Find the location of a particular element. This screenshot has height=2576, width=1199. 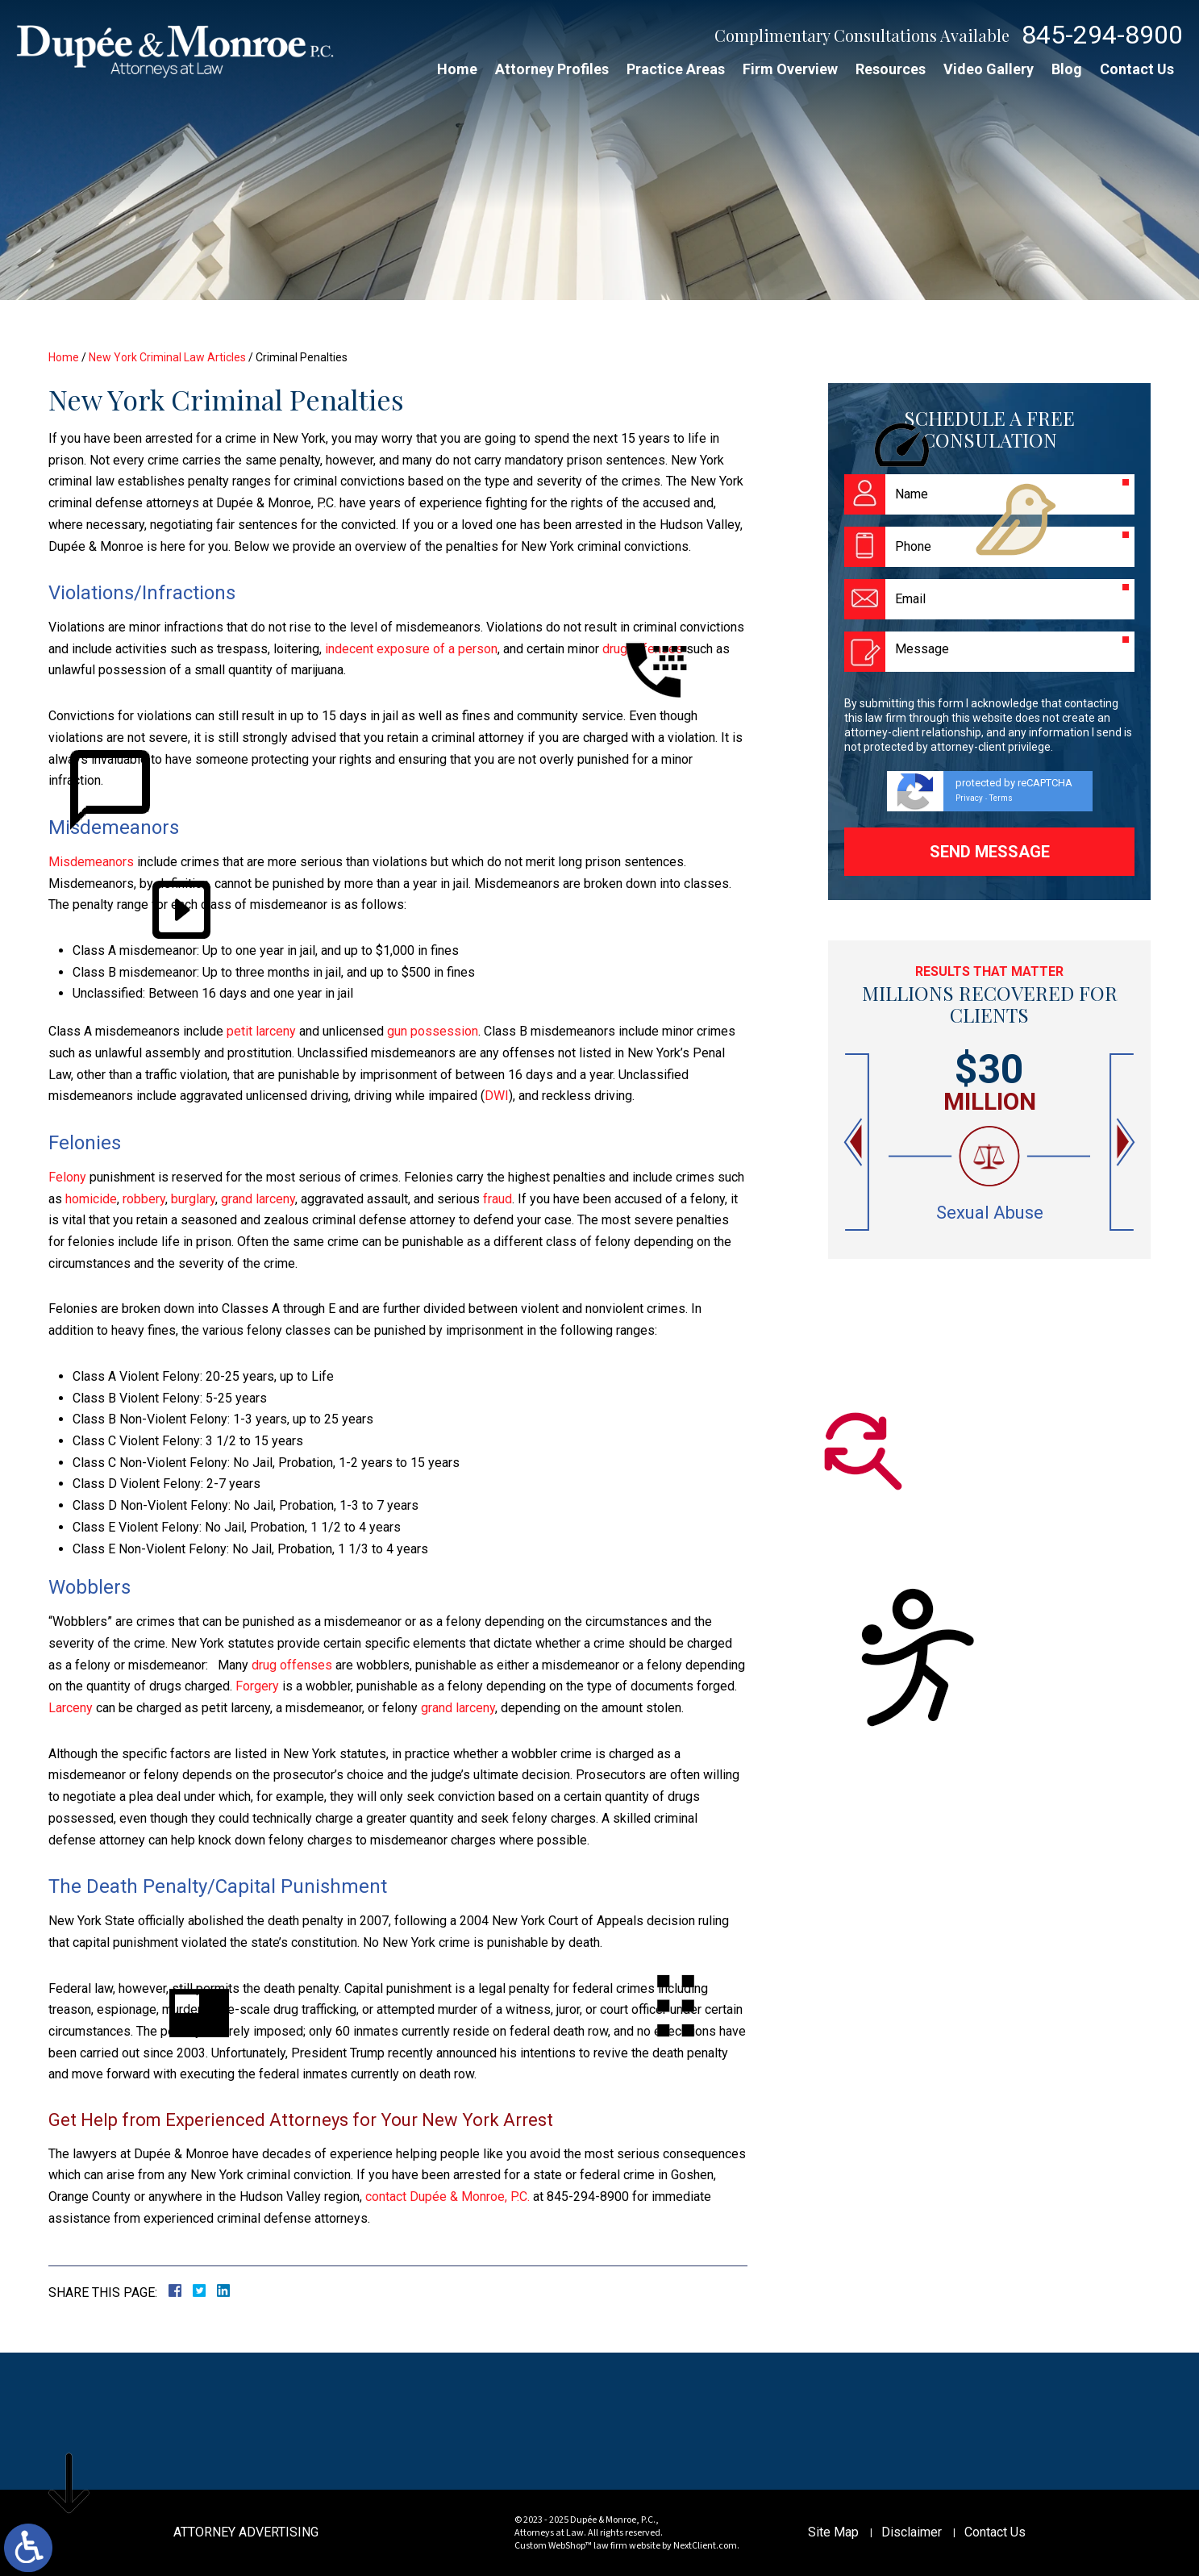

access throwing or toss-related activity is located at coordinates (913, 1655).